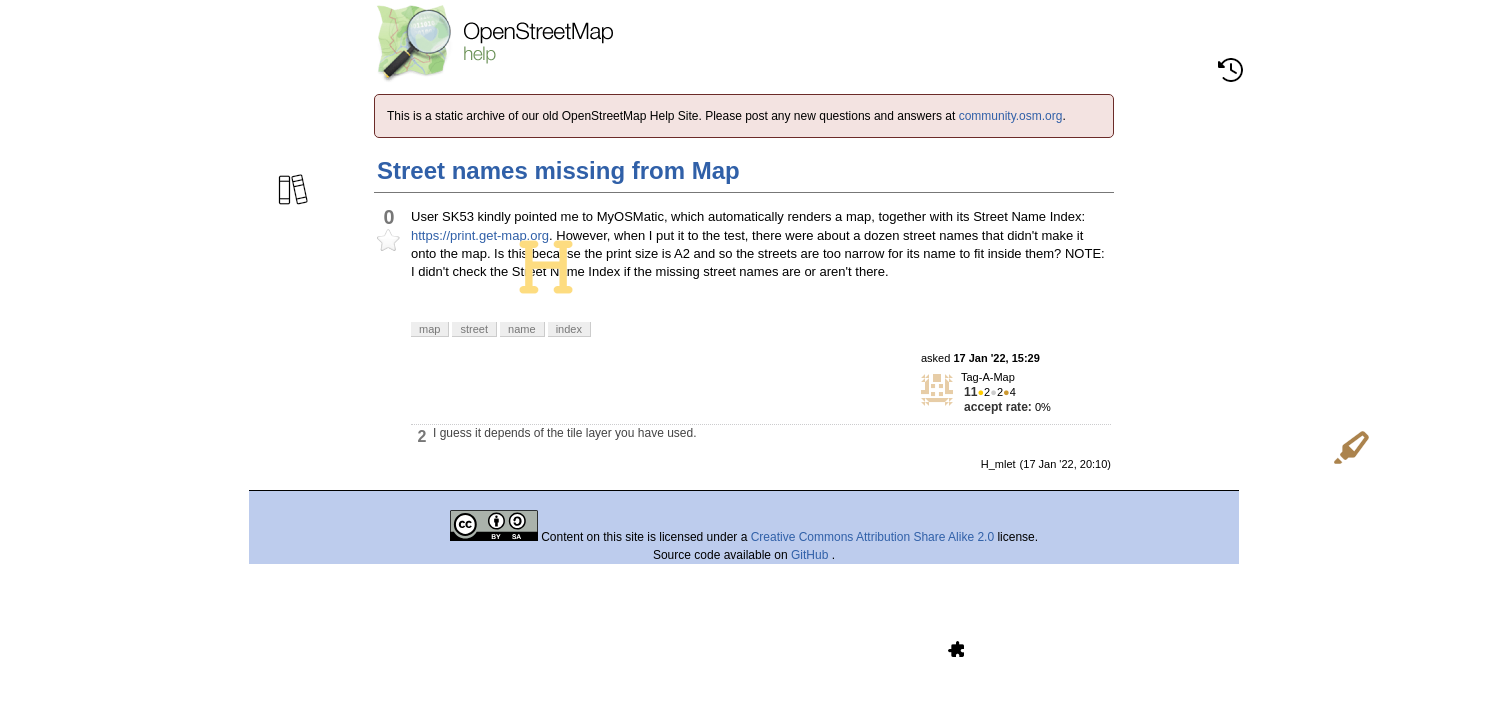 The image size is (1488, 720). What do you see at coordinates (1352, 447) in the screenshot?
I see `highlight or mark up text` at bounding box center [1352, 447].